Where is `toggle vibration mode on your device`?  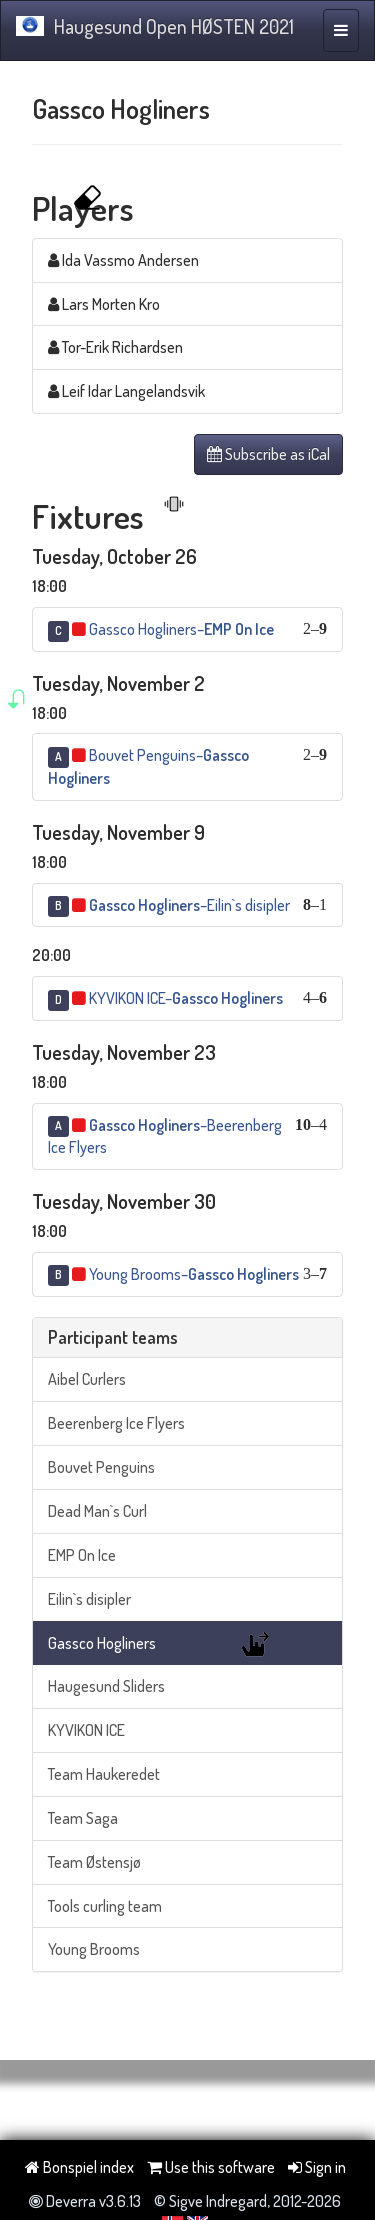
toggle vibration mode on your device is located at coordinates (174, 504).